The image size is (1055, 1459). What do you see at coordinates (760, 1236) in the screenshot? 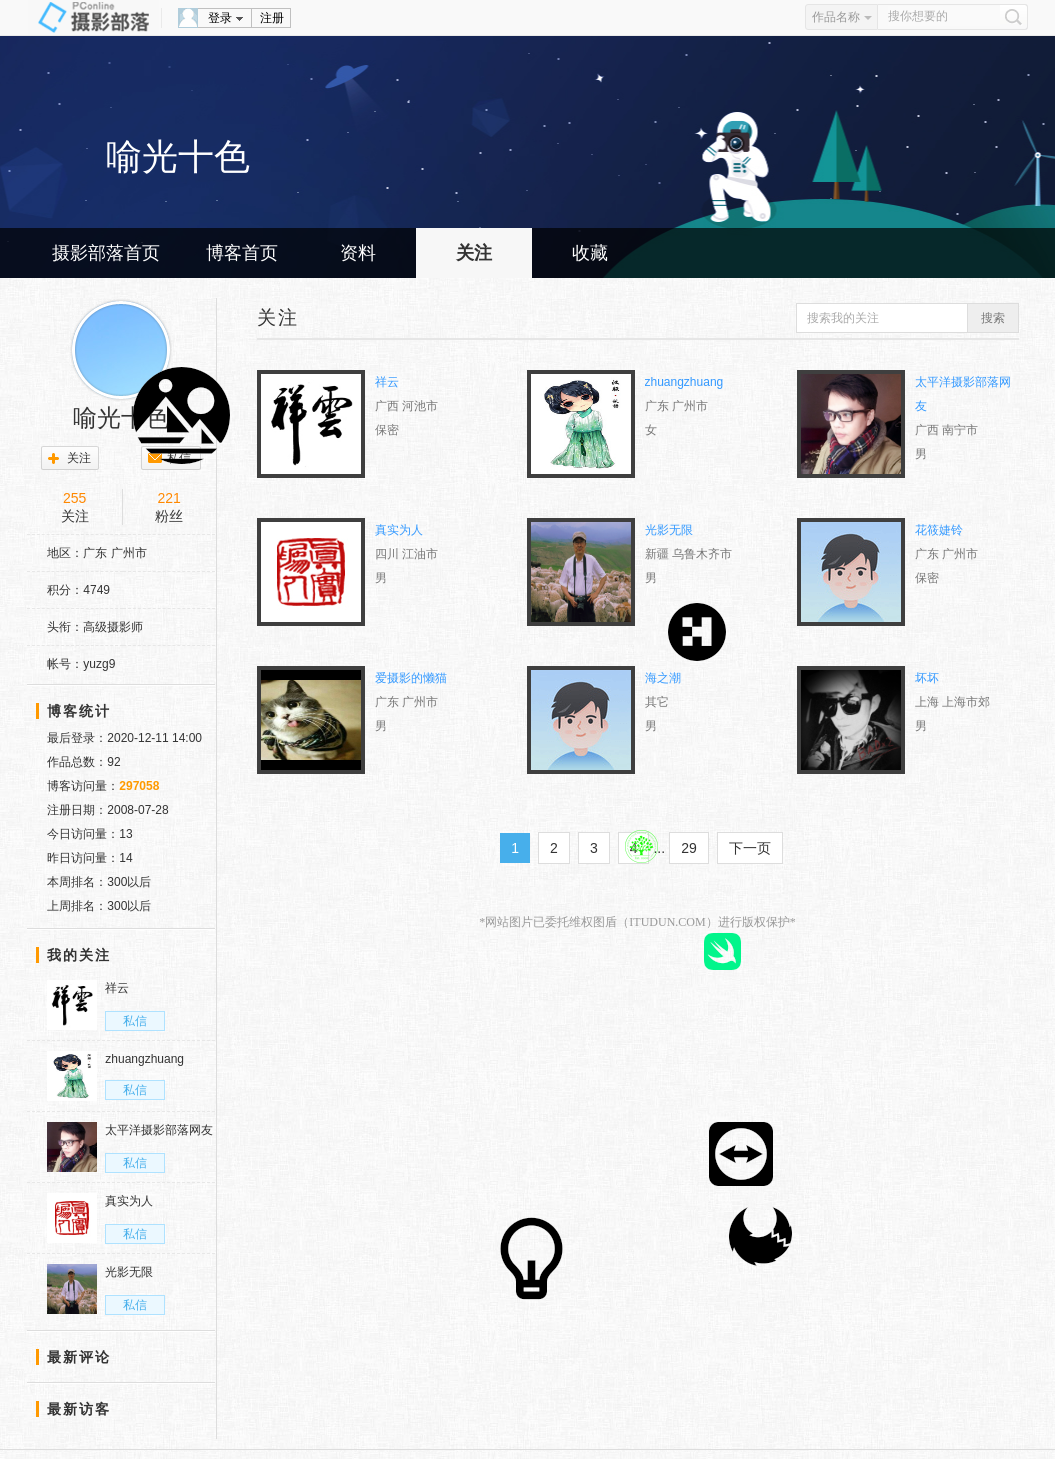
I see `apifox application logo` at bounding box center [760, 1236].